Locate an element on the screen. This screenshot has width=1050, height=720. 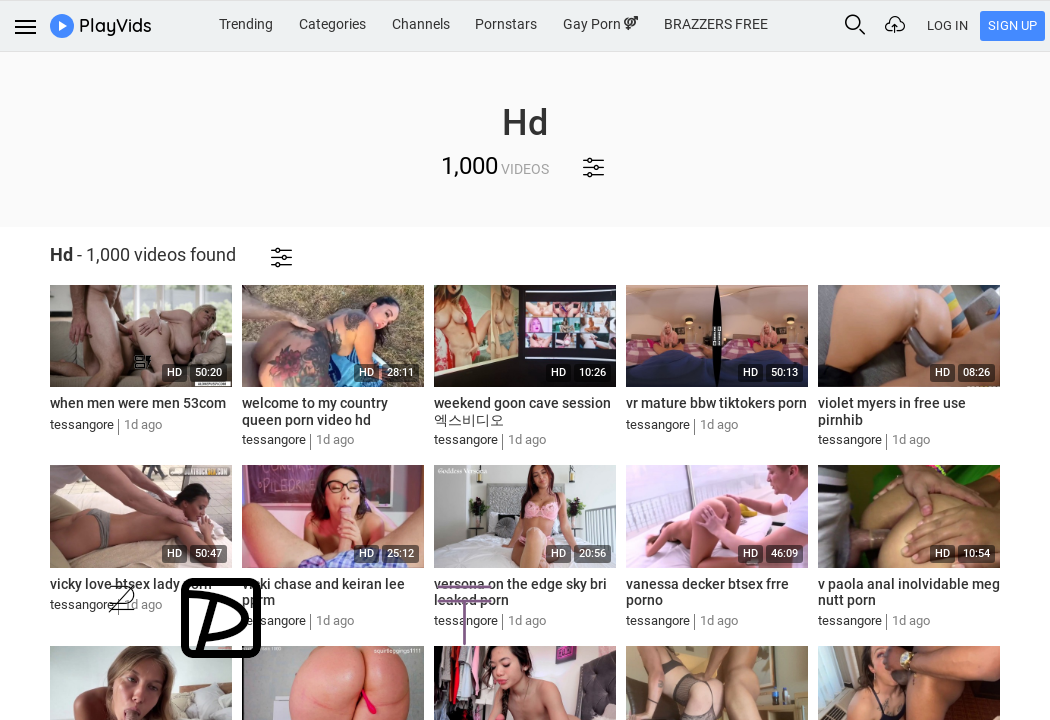
indicates "not superset of" in mathematical notation is located at coordinates (121, 598).